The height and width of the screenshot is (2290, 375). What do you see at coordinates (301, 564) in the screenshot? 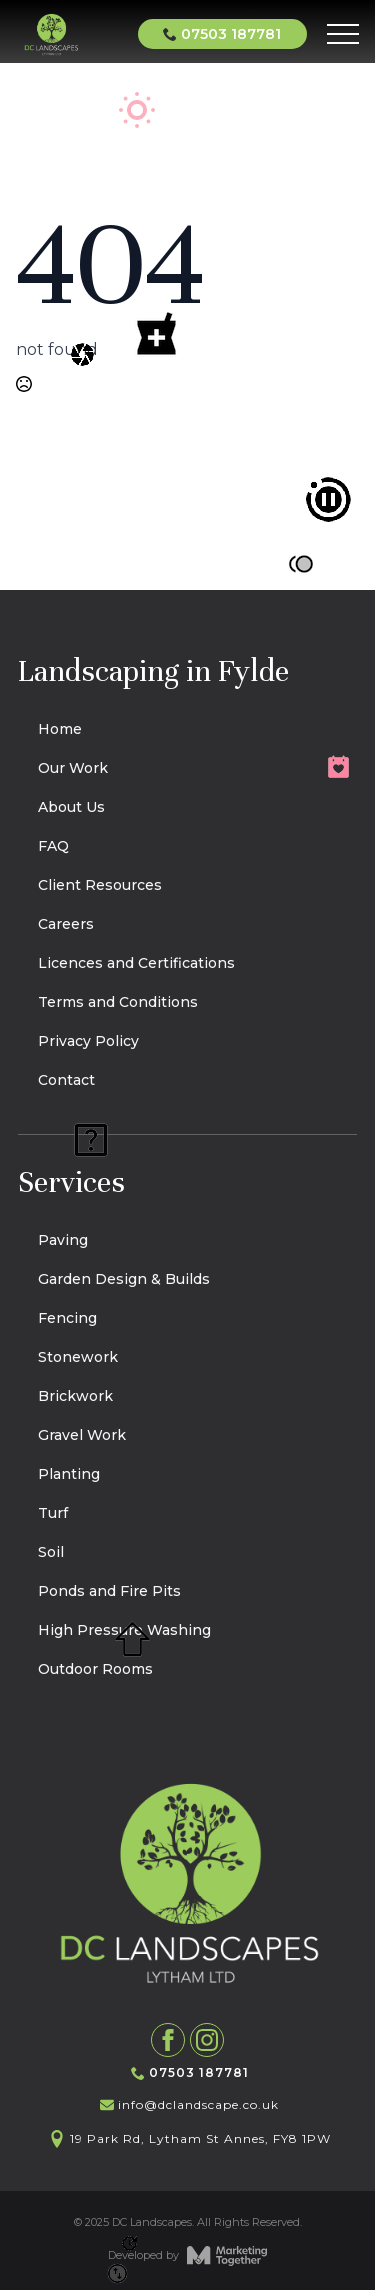
I see `access toll or payment information` at bounding box center [301, 564].